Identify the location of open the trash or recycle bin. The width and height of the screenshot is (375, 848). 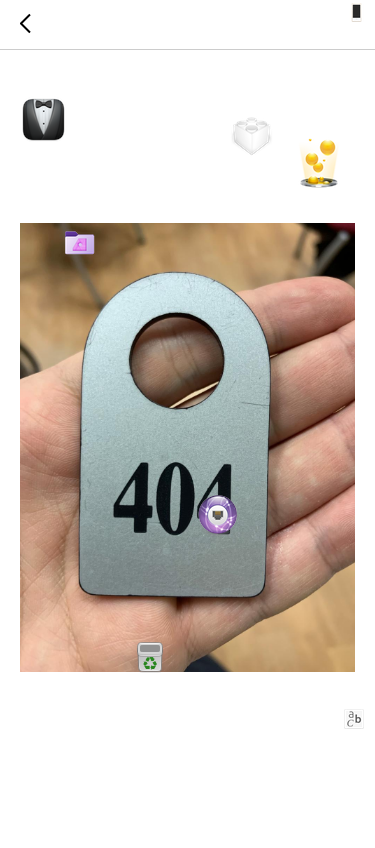
(150, 657).